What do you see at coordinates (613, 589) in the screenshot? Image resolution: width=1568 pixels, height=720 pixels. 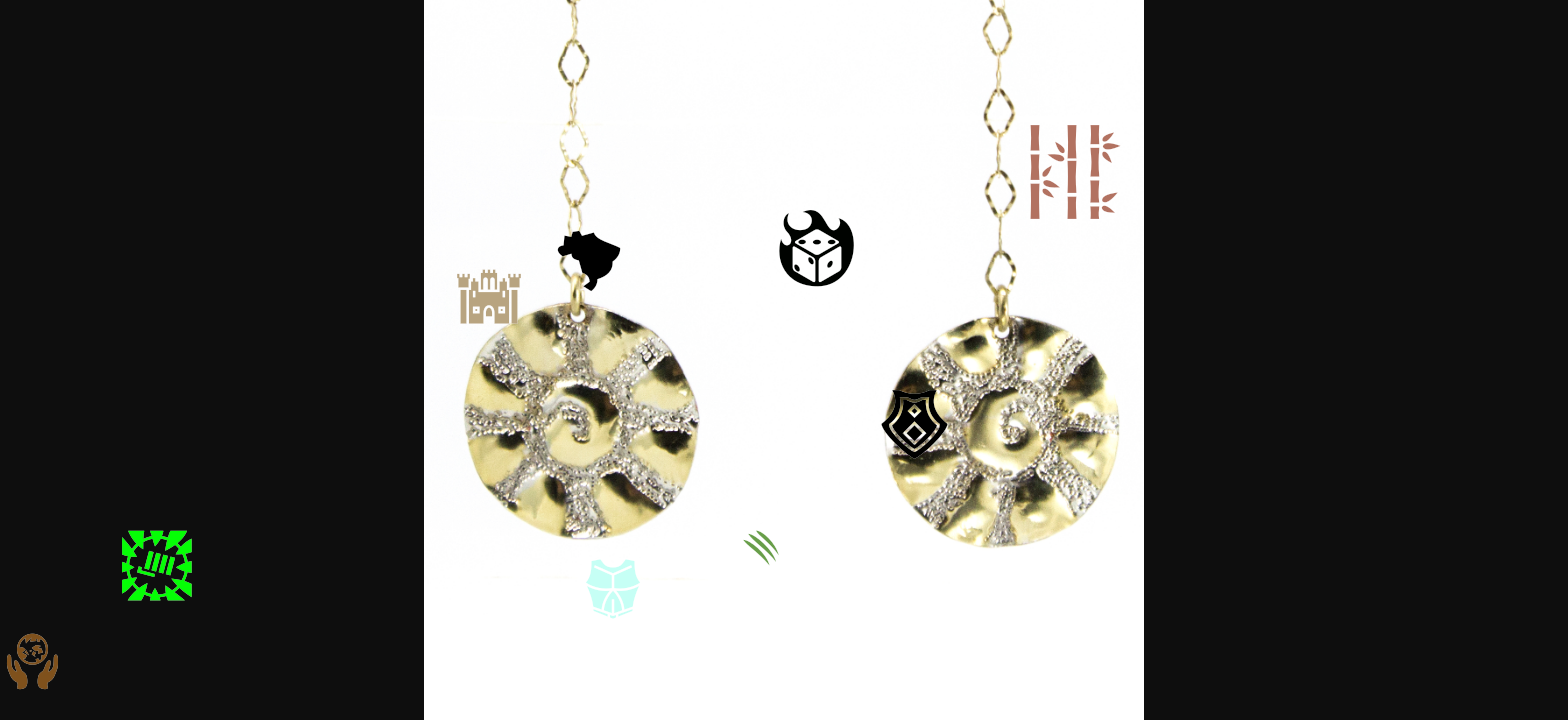 I see `equip chest armor to your character` at bounding box center [613, 589].